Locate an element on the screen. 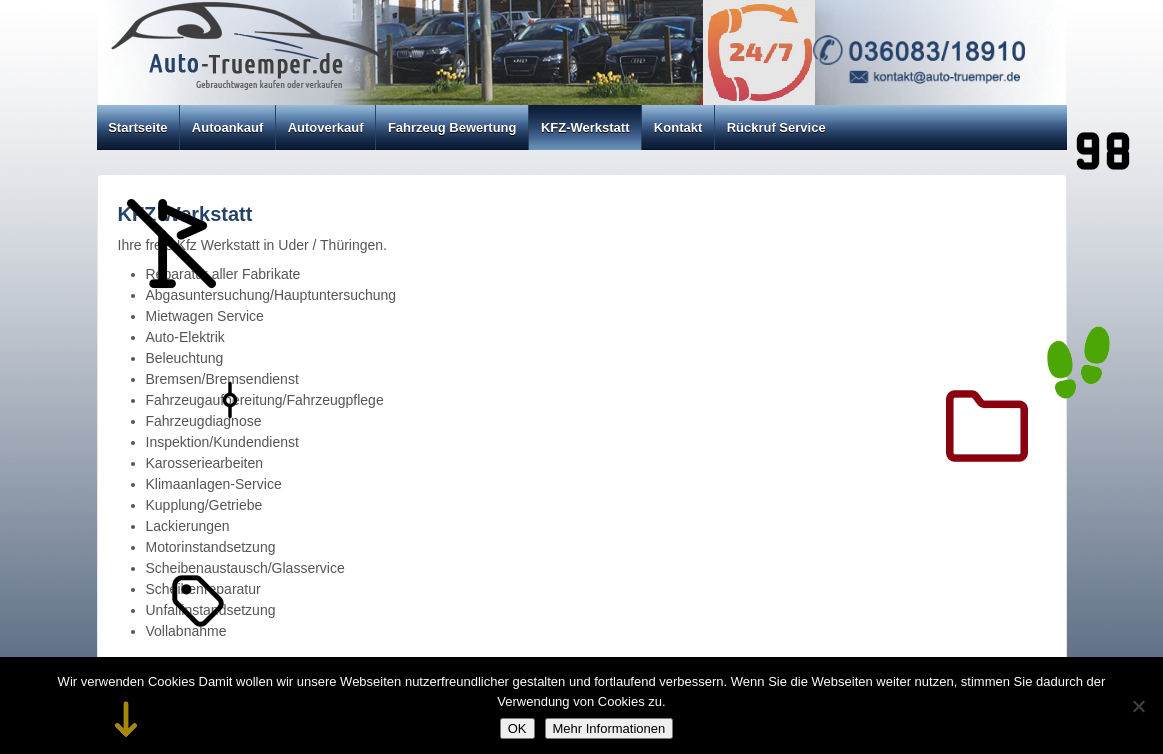  scroll down or view more content below is located at coordinates (126, 719).